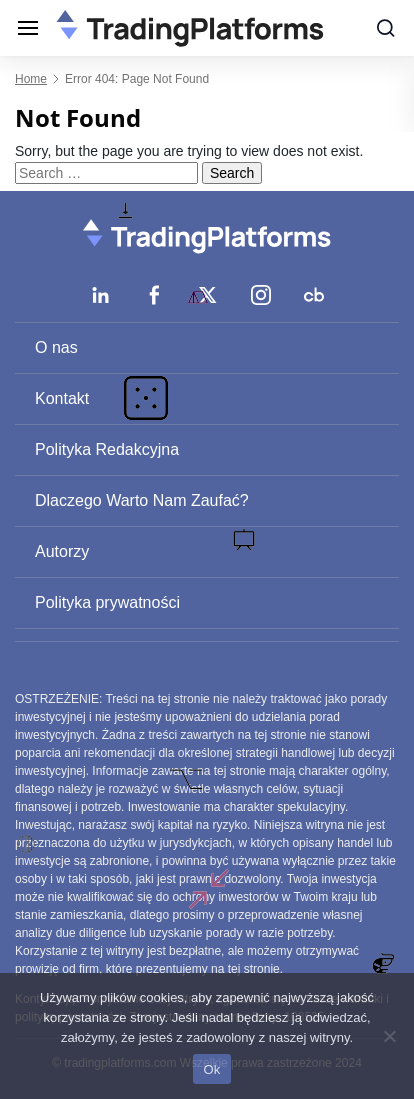 This screenshot has height=1099, width=414. What do you see at coordinates (125, 210) in the screenshot?
I see `align content to the bottom edge` at bounding box center [125, 210].